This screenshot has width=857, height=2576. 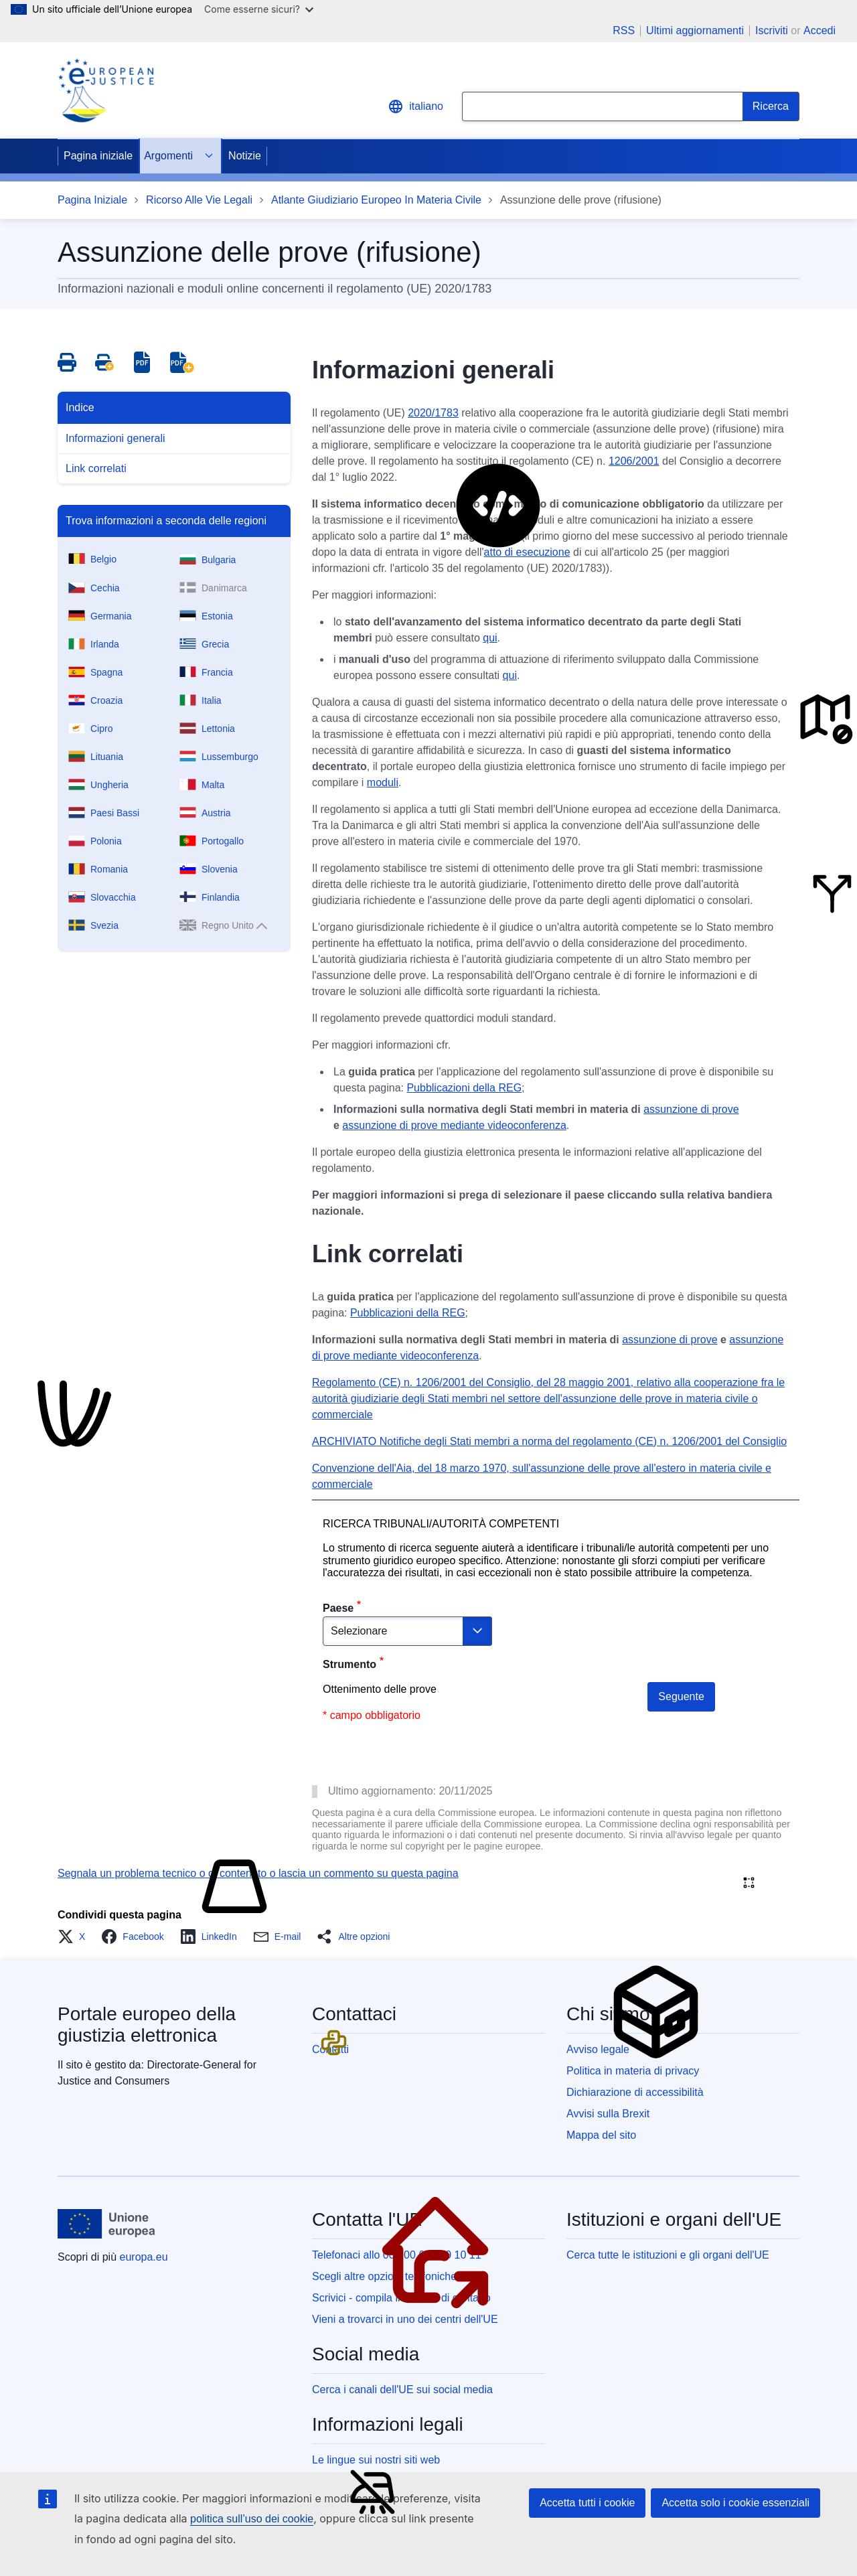 What do you see at coordinates (74, 1414) in the screenshot?
I see `open windy weather app` at bounding box center [74, 1414].